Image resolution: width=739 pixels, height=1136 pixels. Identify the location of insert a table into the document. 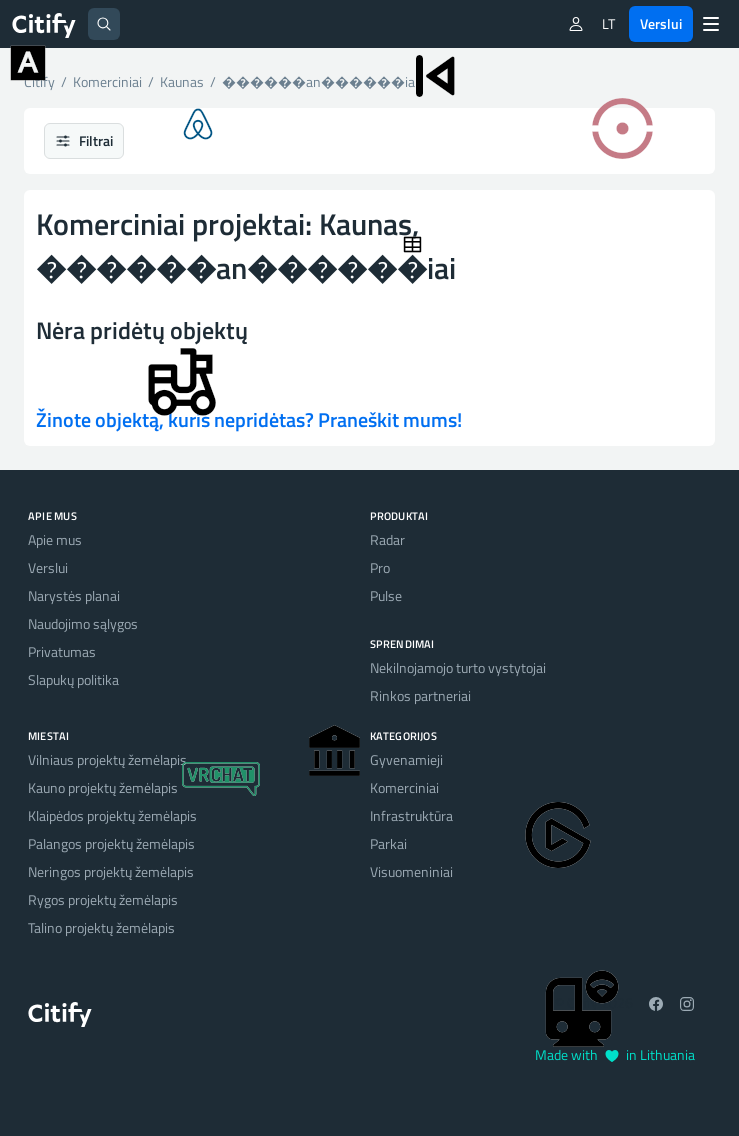
(412, 244).